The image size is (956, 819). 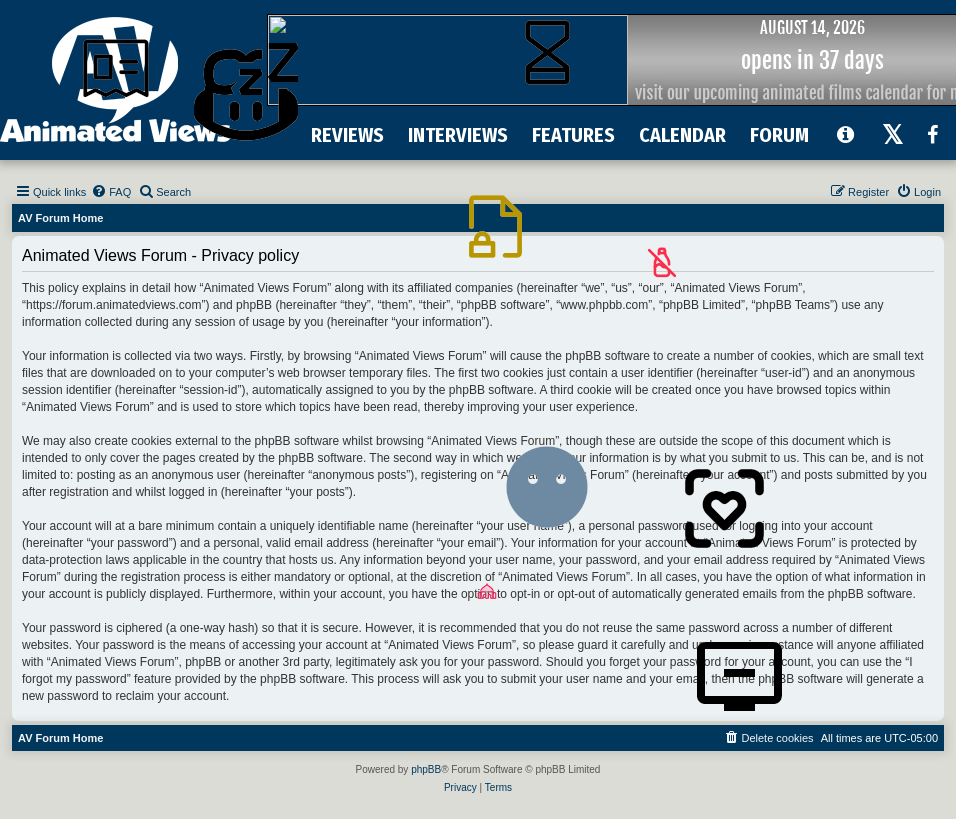 What do you see at coordinates (116, 67) in the screenshot?
I see `view news articles or press clippings` at bounding box center [116, 67].